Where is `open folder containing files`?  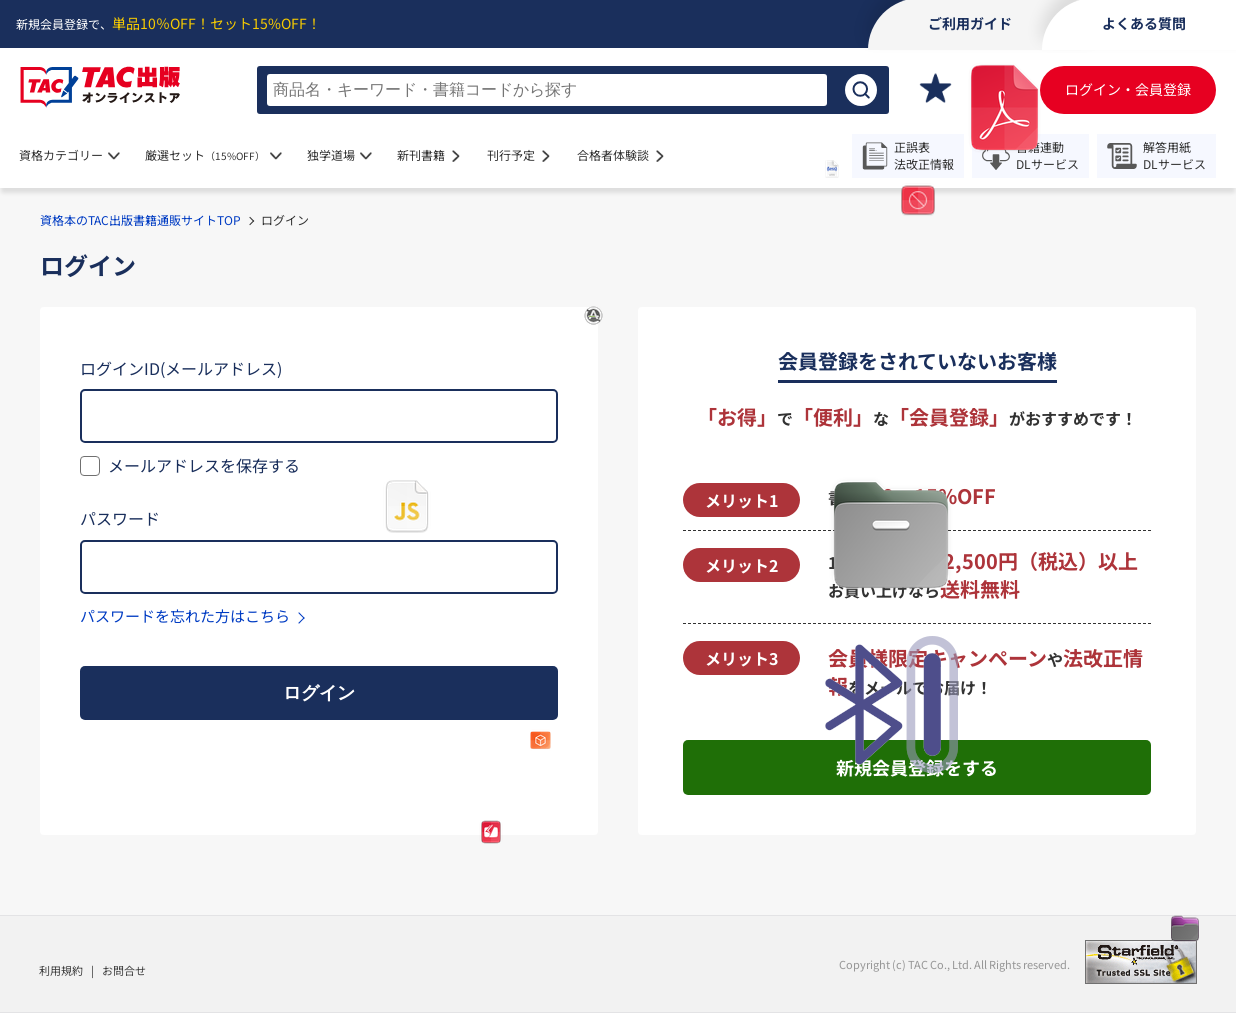 open folder containing files is located at coordinates (1185, 928).